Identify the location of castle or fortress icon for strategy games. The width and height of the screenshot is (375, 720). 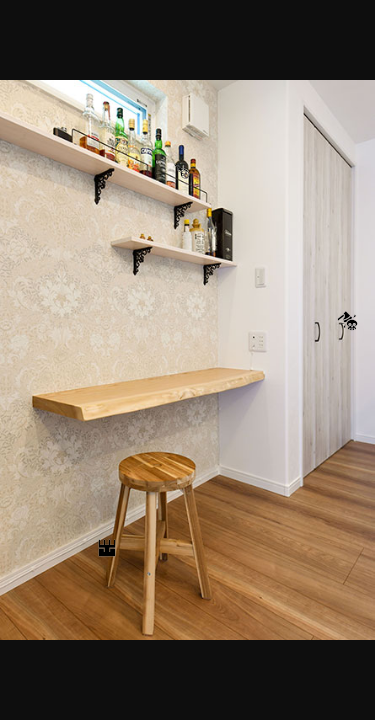
(107, 548).